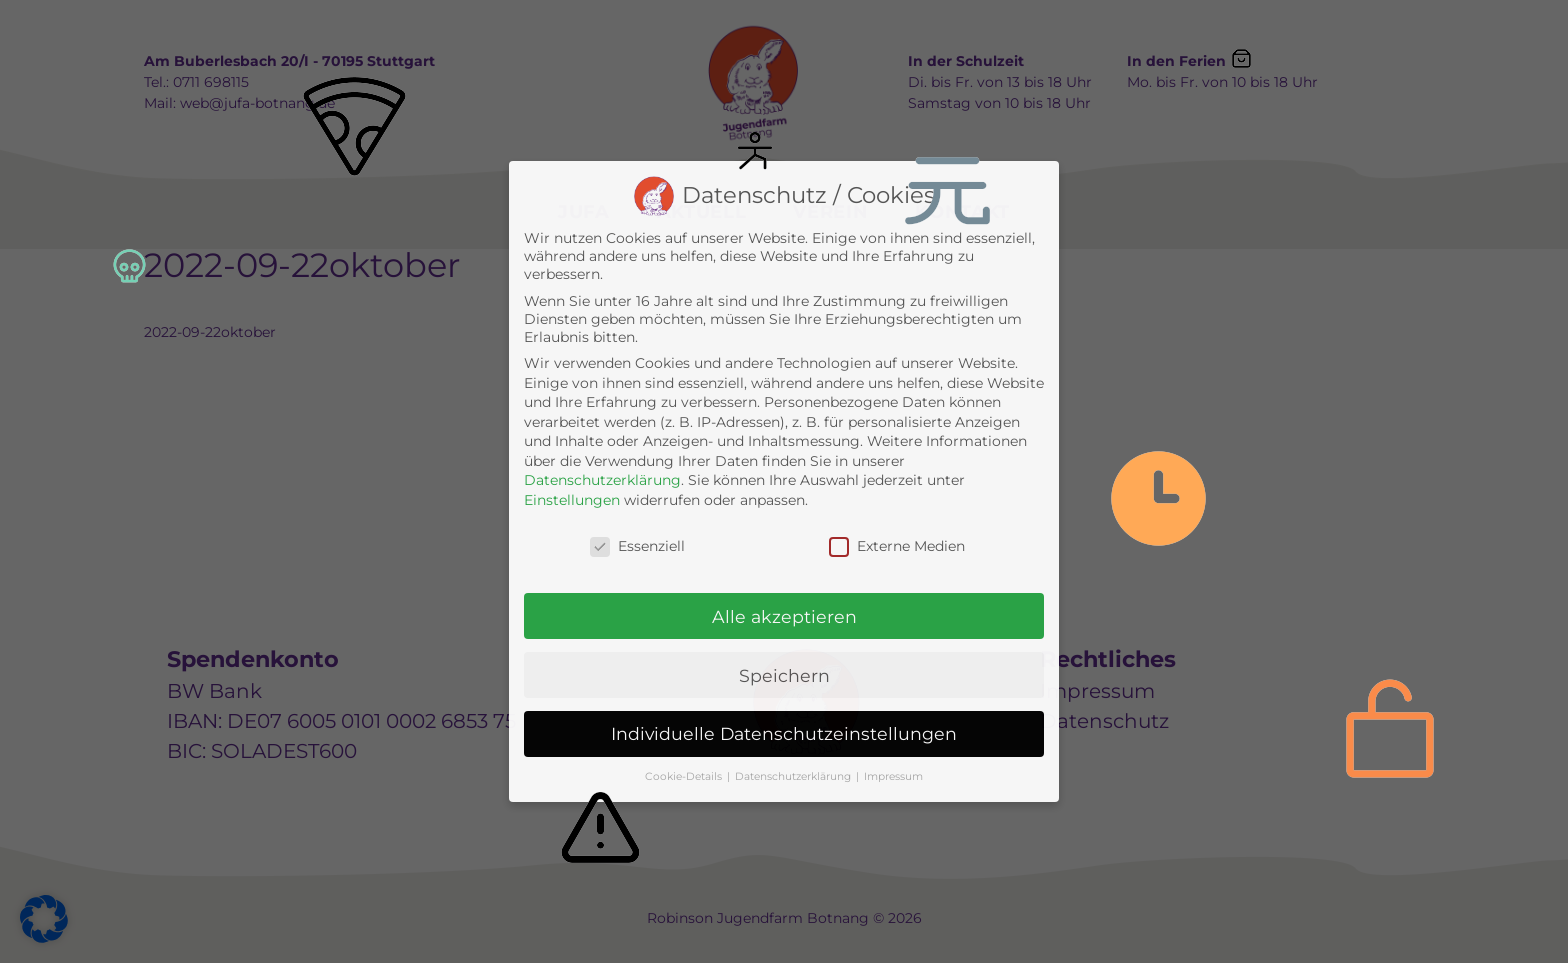 The height and width of the screenshot is (963, 1568). What do you see at coordinates (755, 152) in the screenshot?
I see `access tai chi or meditation exercises` at bounding box center [755, 152].